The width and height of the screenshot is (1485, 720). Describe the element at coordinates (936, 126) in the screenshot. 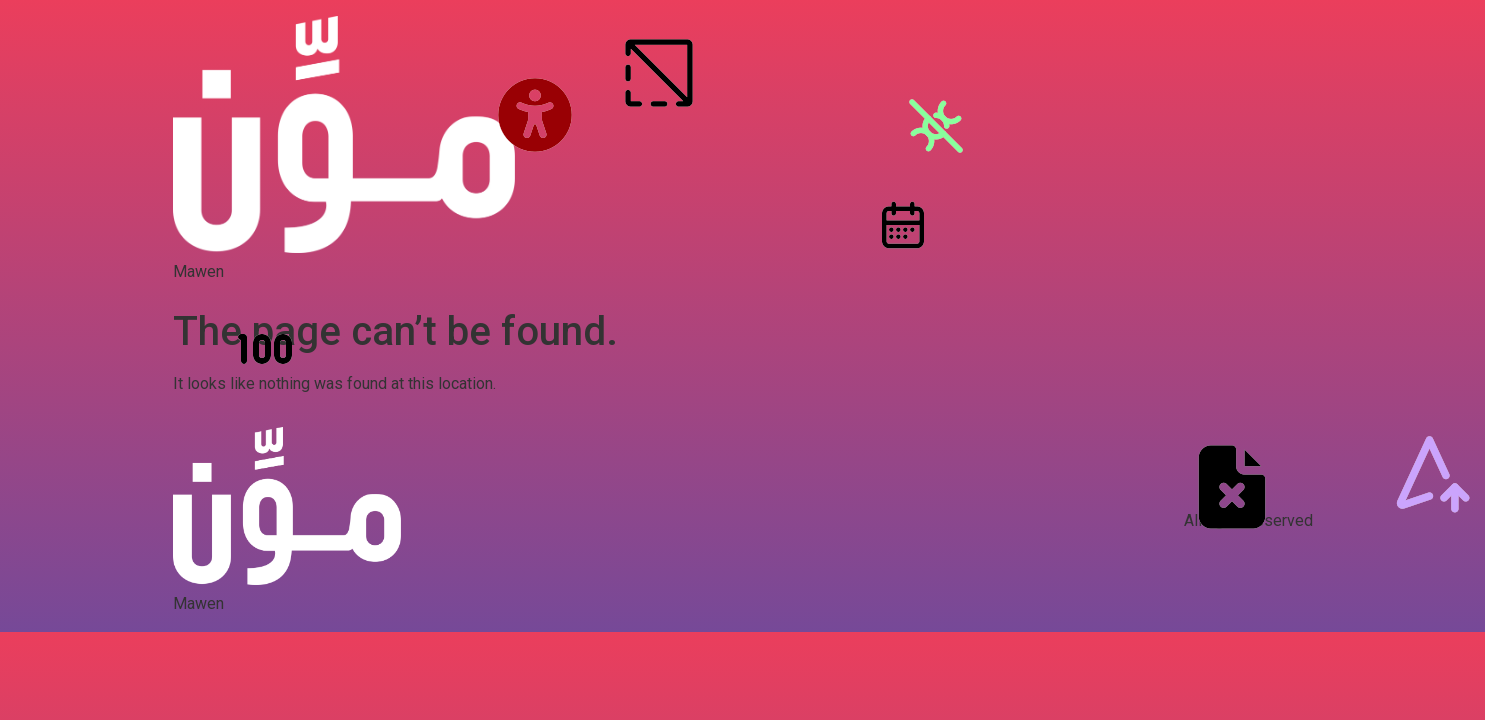

I see `disable genetic or DNA-related features` at that location.